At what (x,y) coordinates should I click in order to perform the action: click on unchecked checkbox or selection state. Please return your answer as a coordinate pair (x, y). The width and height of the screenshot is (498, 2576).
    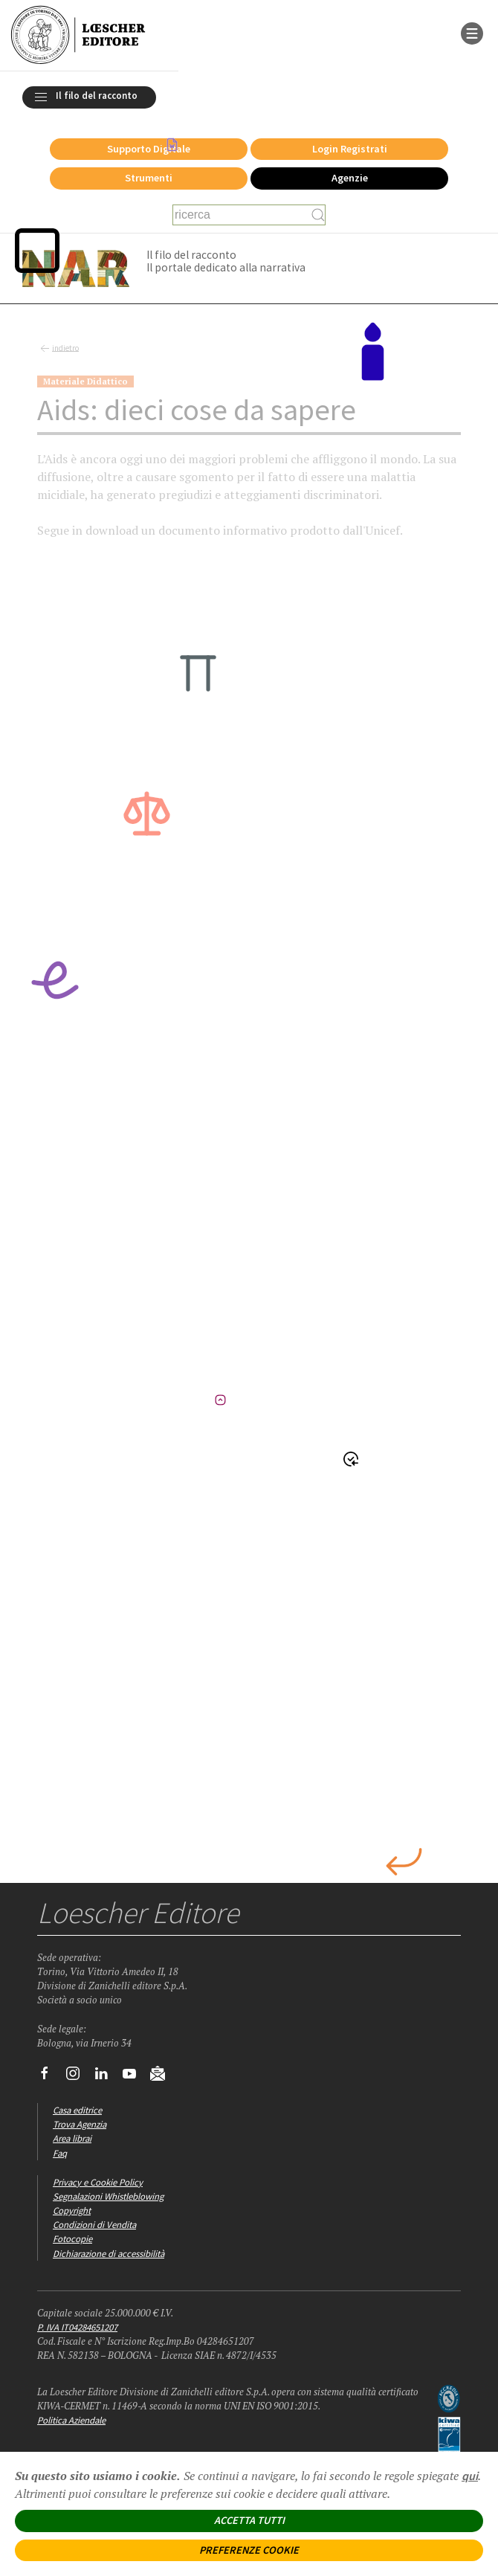
    Looking at the image, I should click on (37, 251).